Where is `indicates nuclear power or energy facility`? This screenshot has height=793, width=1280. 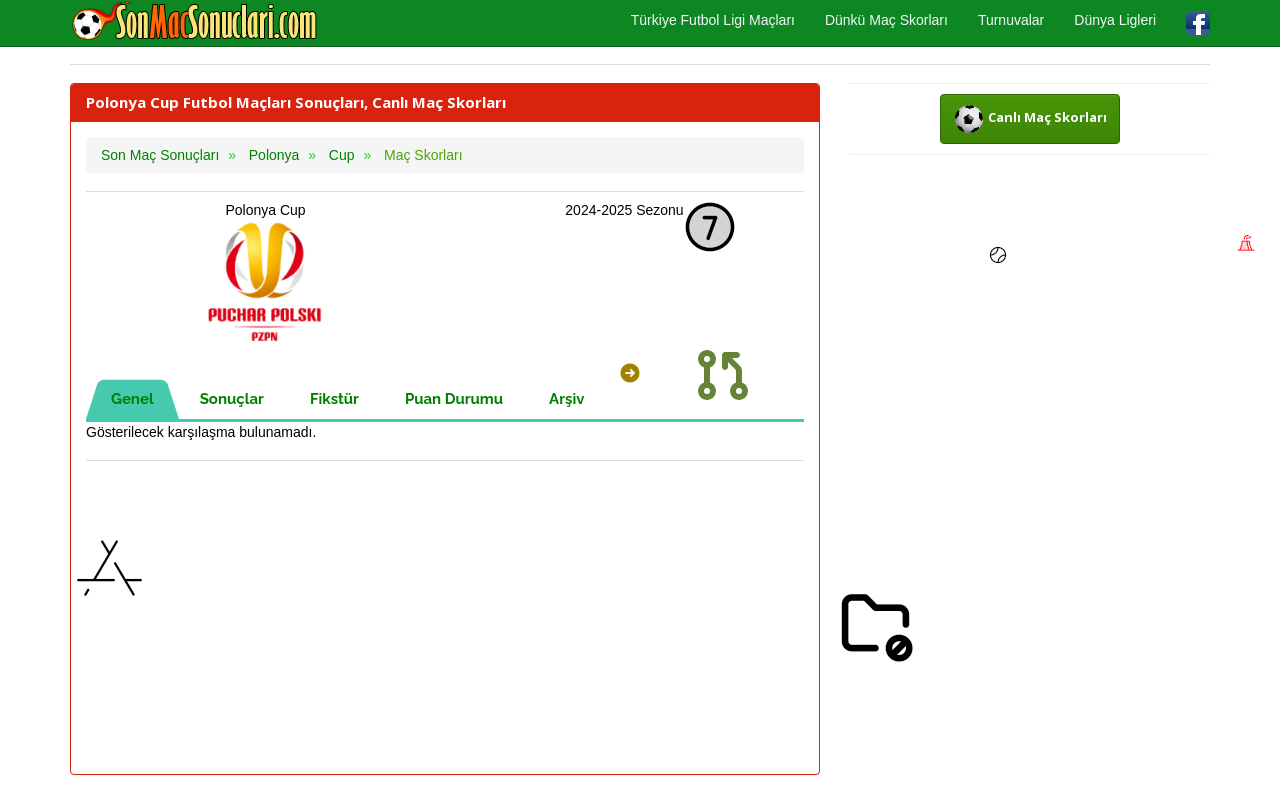
indicates nuclear power or energy facility is located at coordinates (1246, 244).